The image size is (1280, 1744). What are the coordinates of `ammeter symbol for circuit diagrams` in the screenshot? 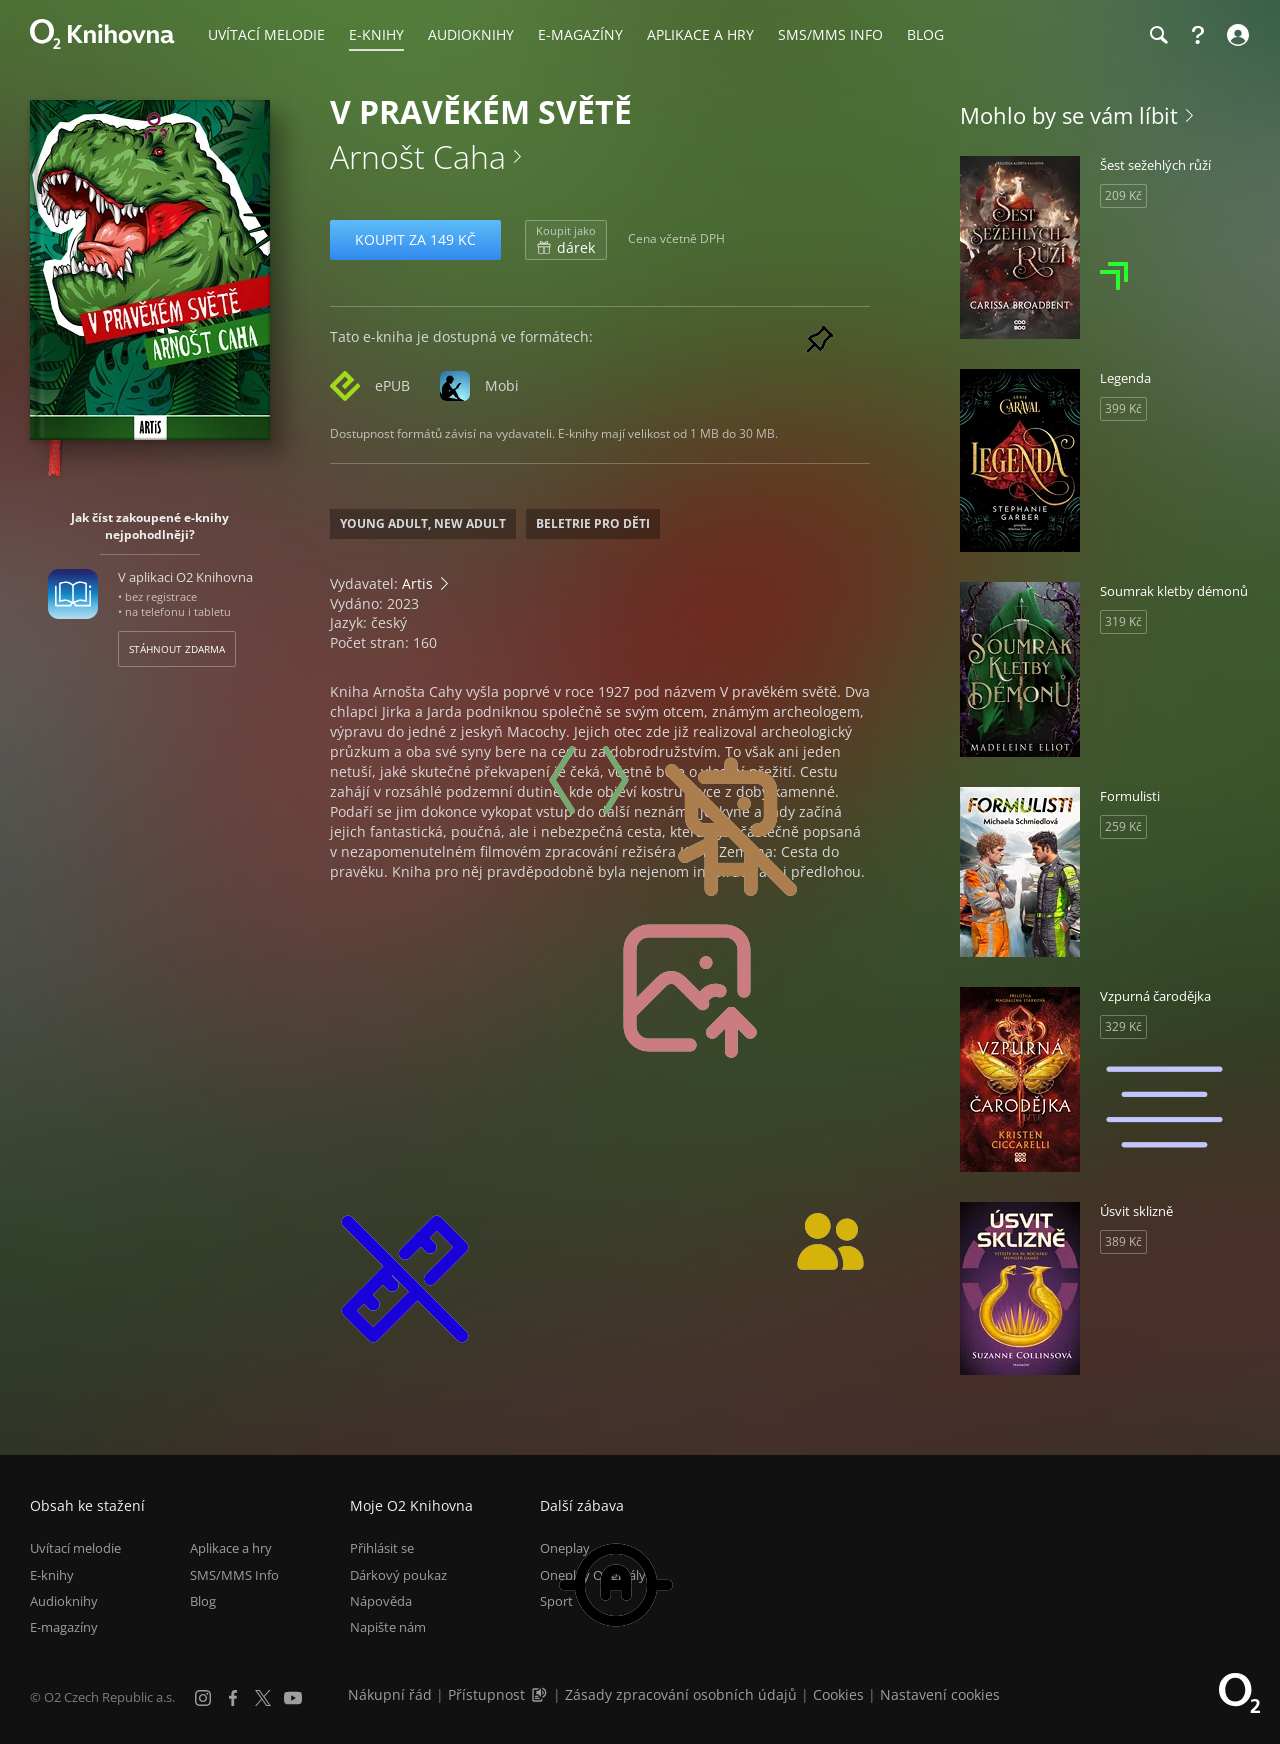 It's located at (616, 1585).